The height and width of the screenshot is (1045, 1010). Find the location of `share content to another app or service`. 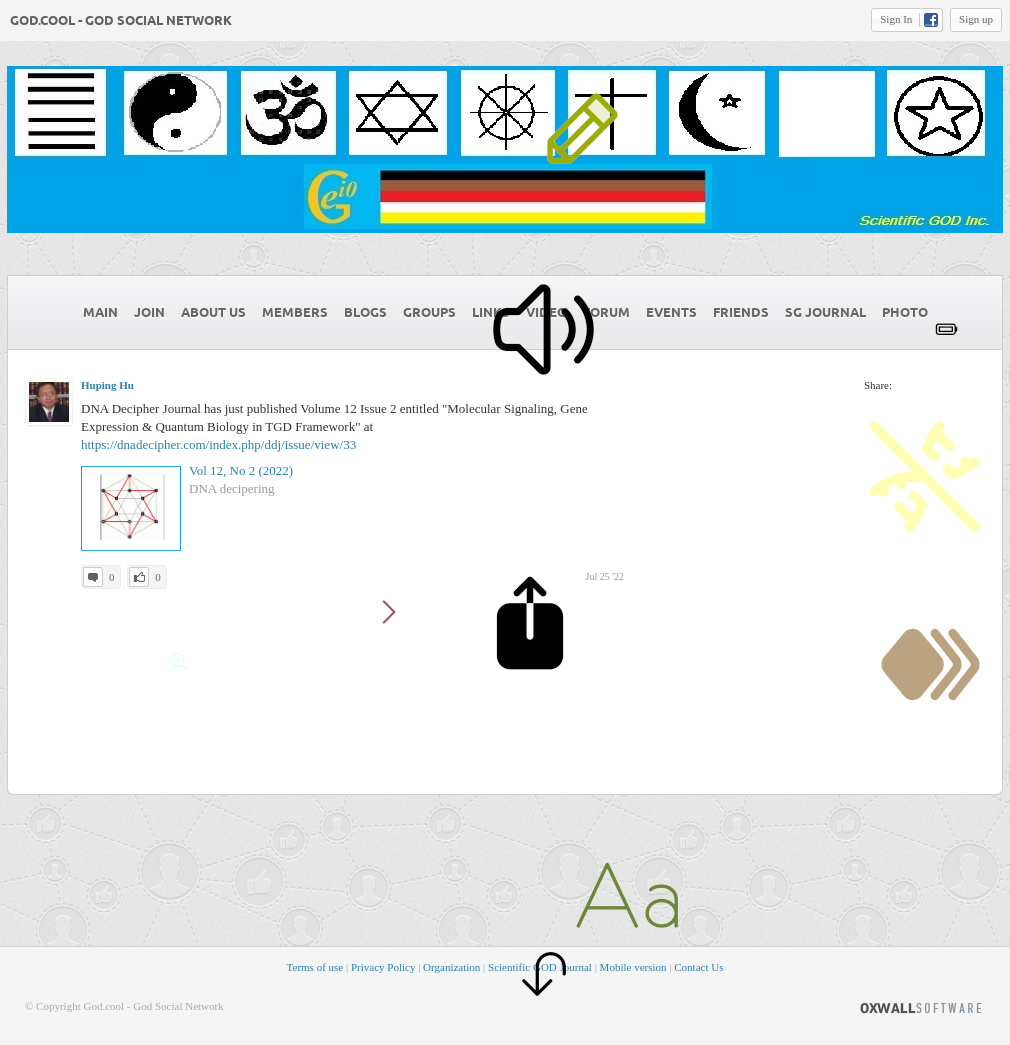

share content to another app or service is located at coordinates (530, 623).